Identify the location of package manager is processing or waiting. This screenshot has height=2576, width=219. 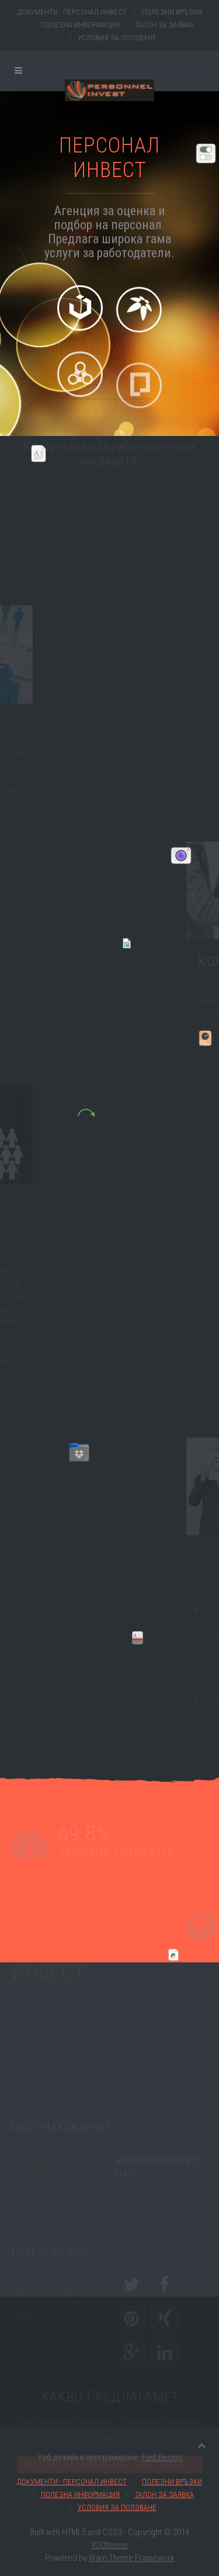
(205, 1038).